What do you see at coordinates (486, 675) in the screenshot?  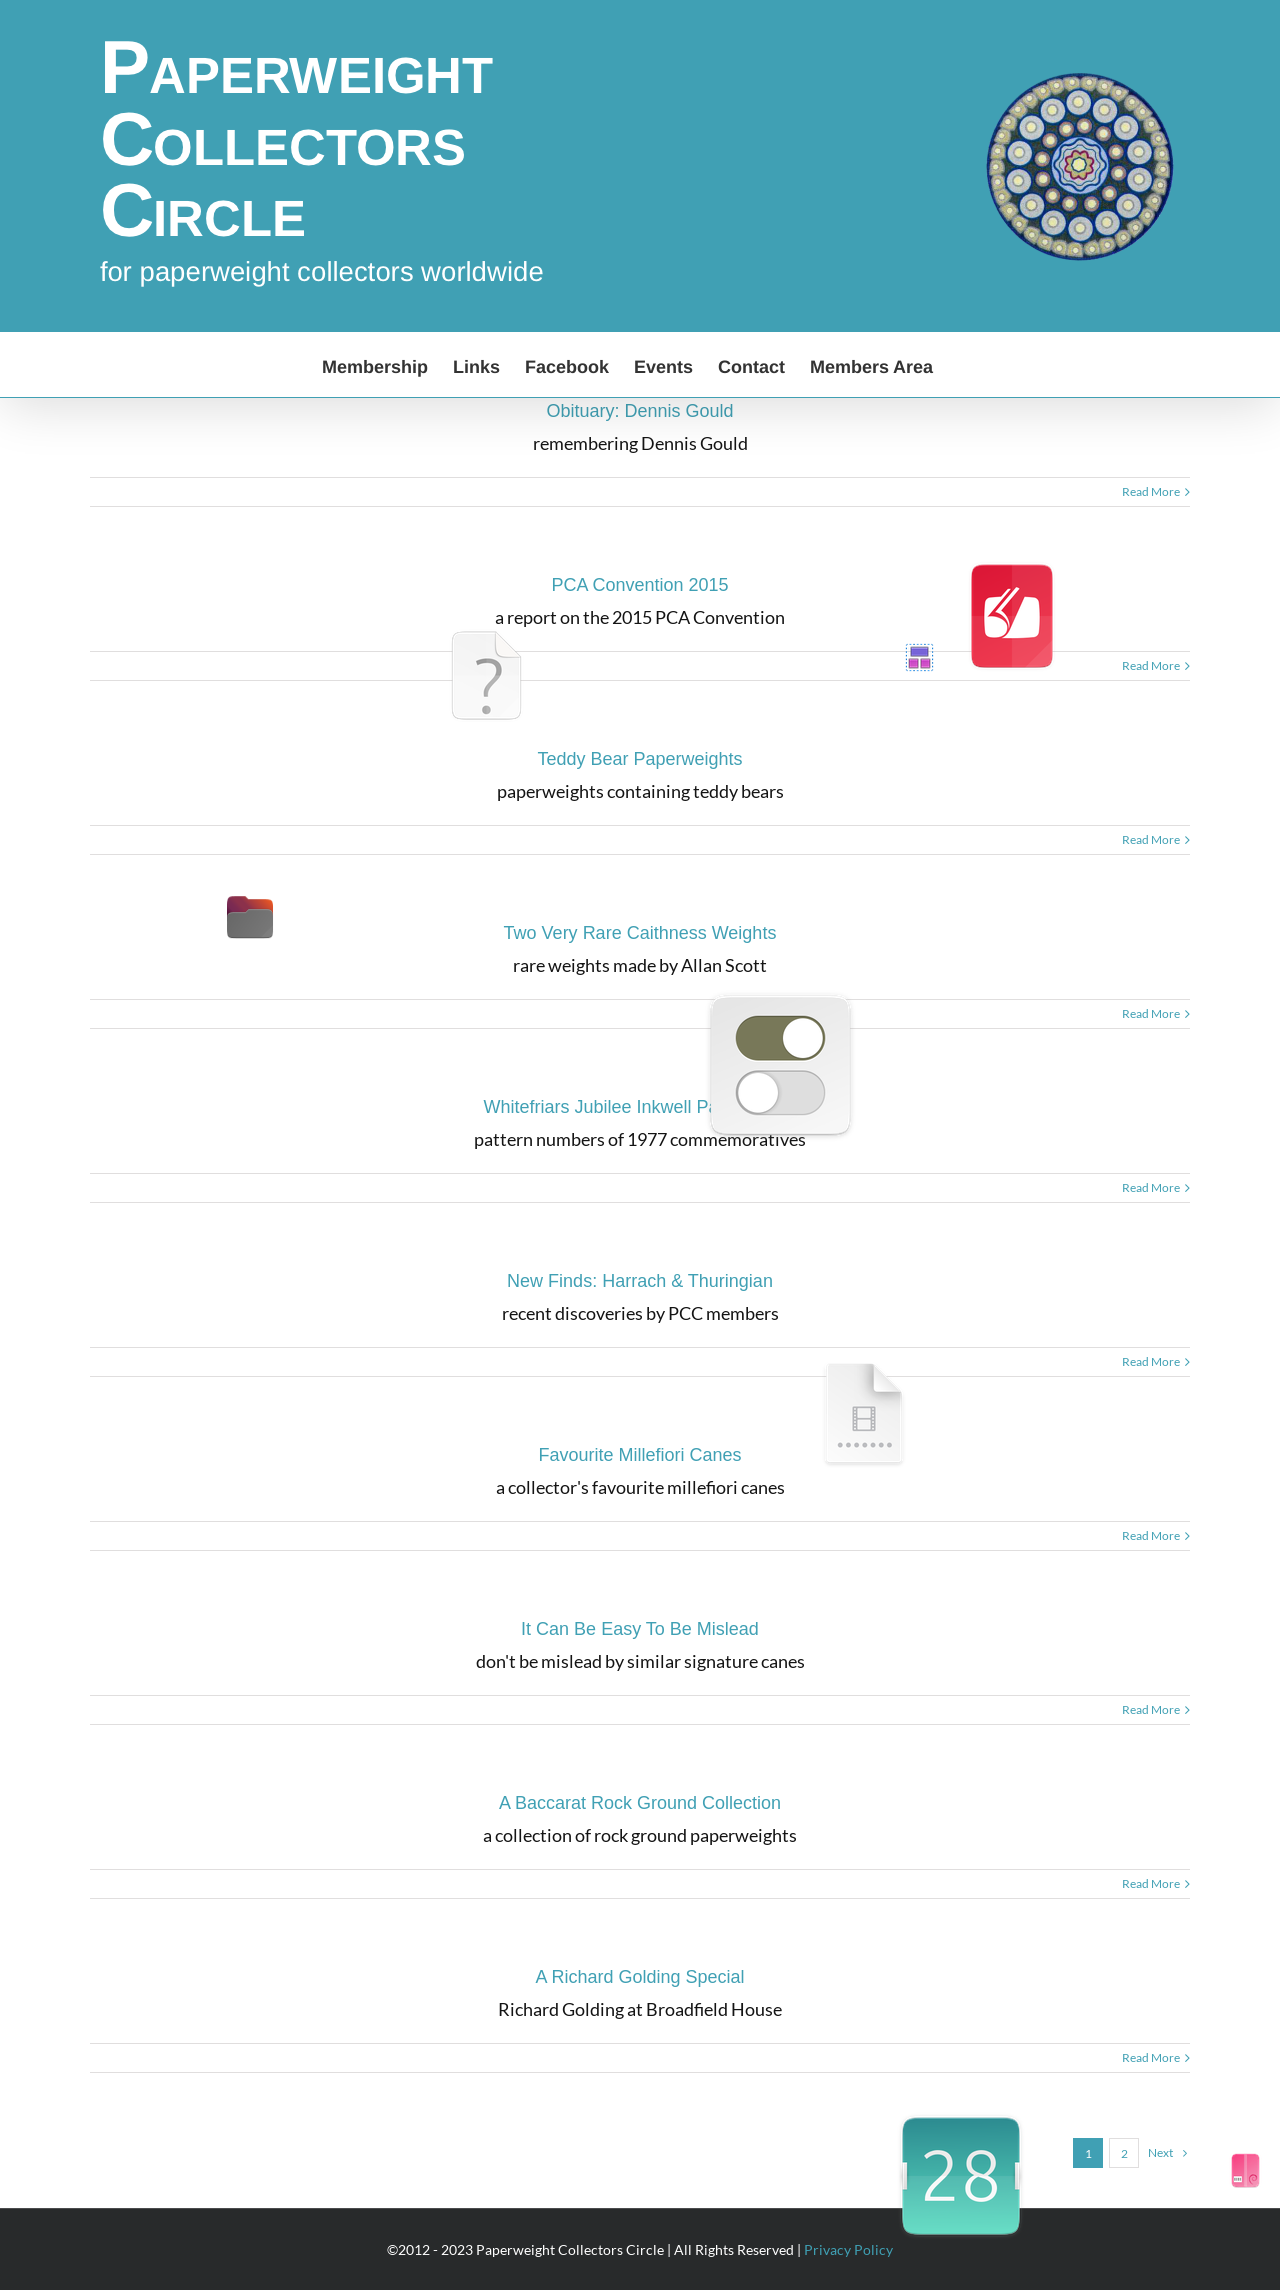 I see `unknown or unrecognized file type` at bounding box center [486, 675].